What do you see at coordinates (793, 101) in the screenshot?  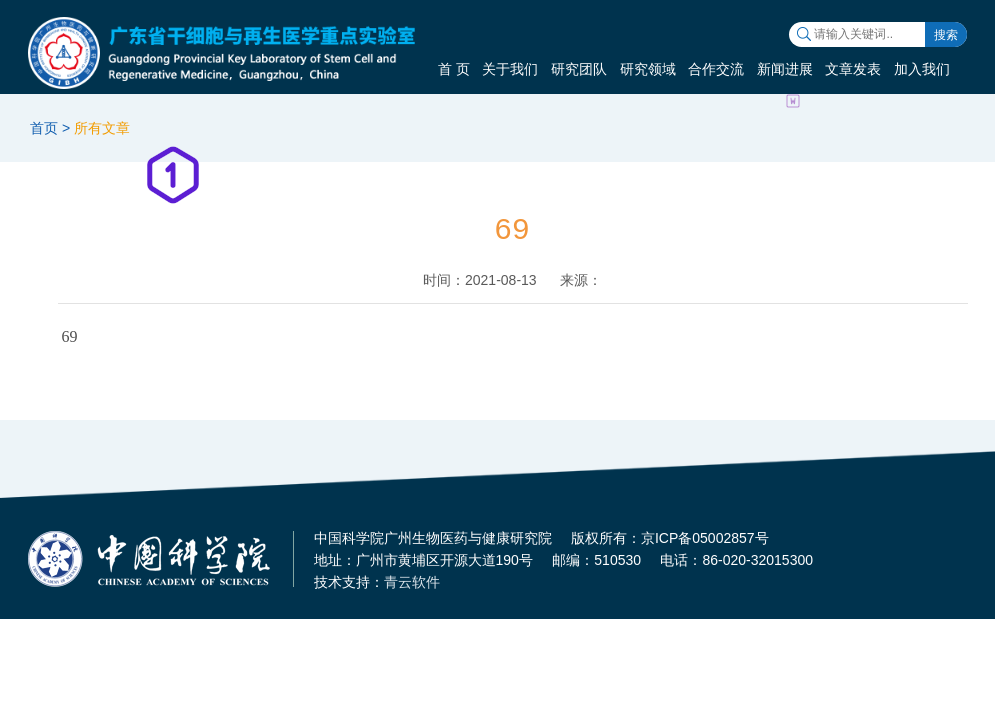 I see `keyboard key for the letter W` at bounding box center [793, 101].